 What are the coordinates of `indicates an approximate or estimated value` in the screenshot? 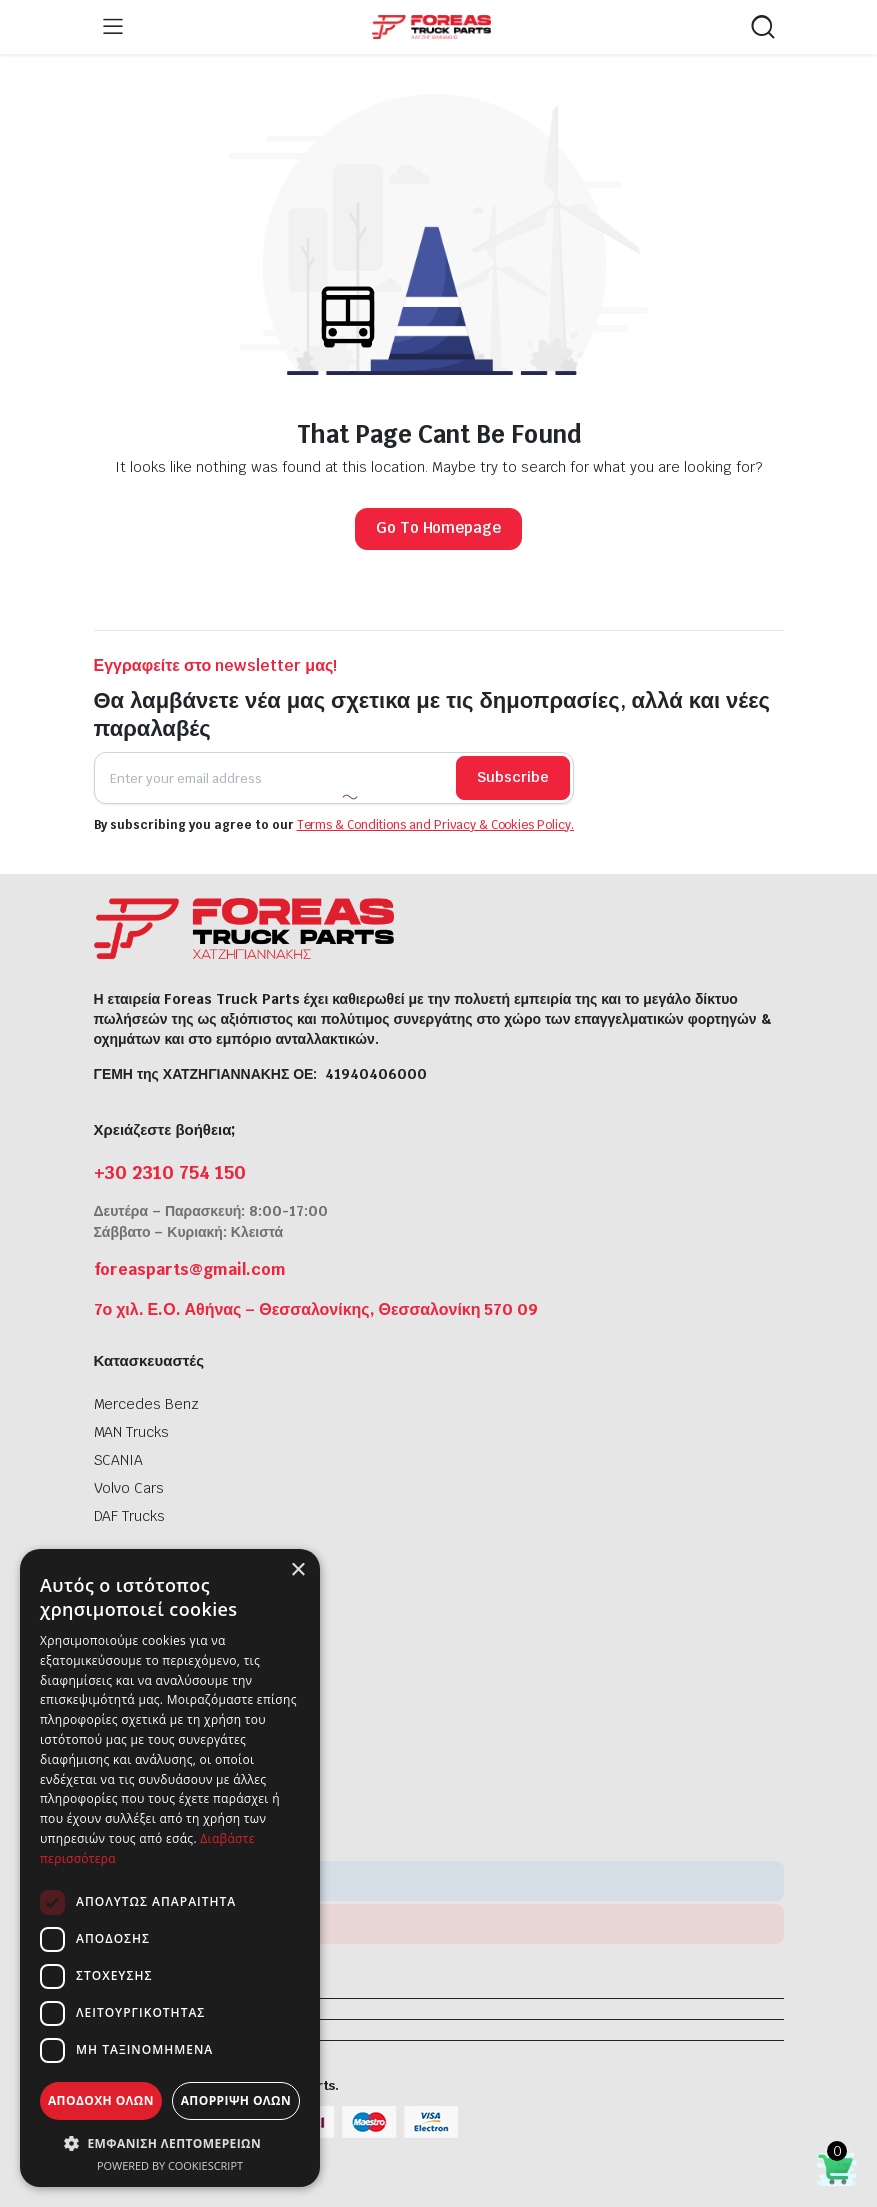 It's located at (350, 797).